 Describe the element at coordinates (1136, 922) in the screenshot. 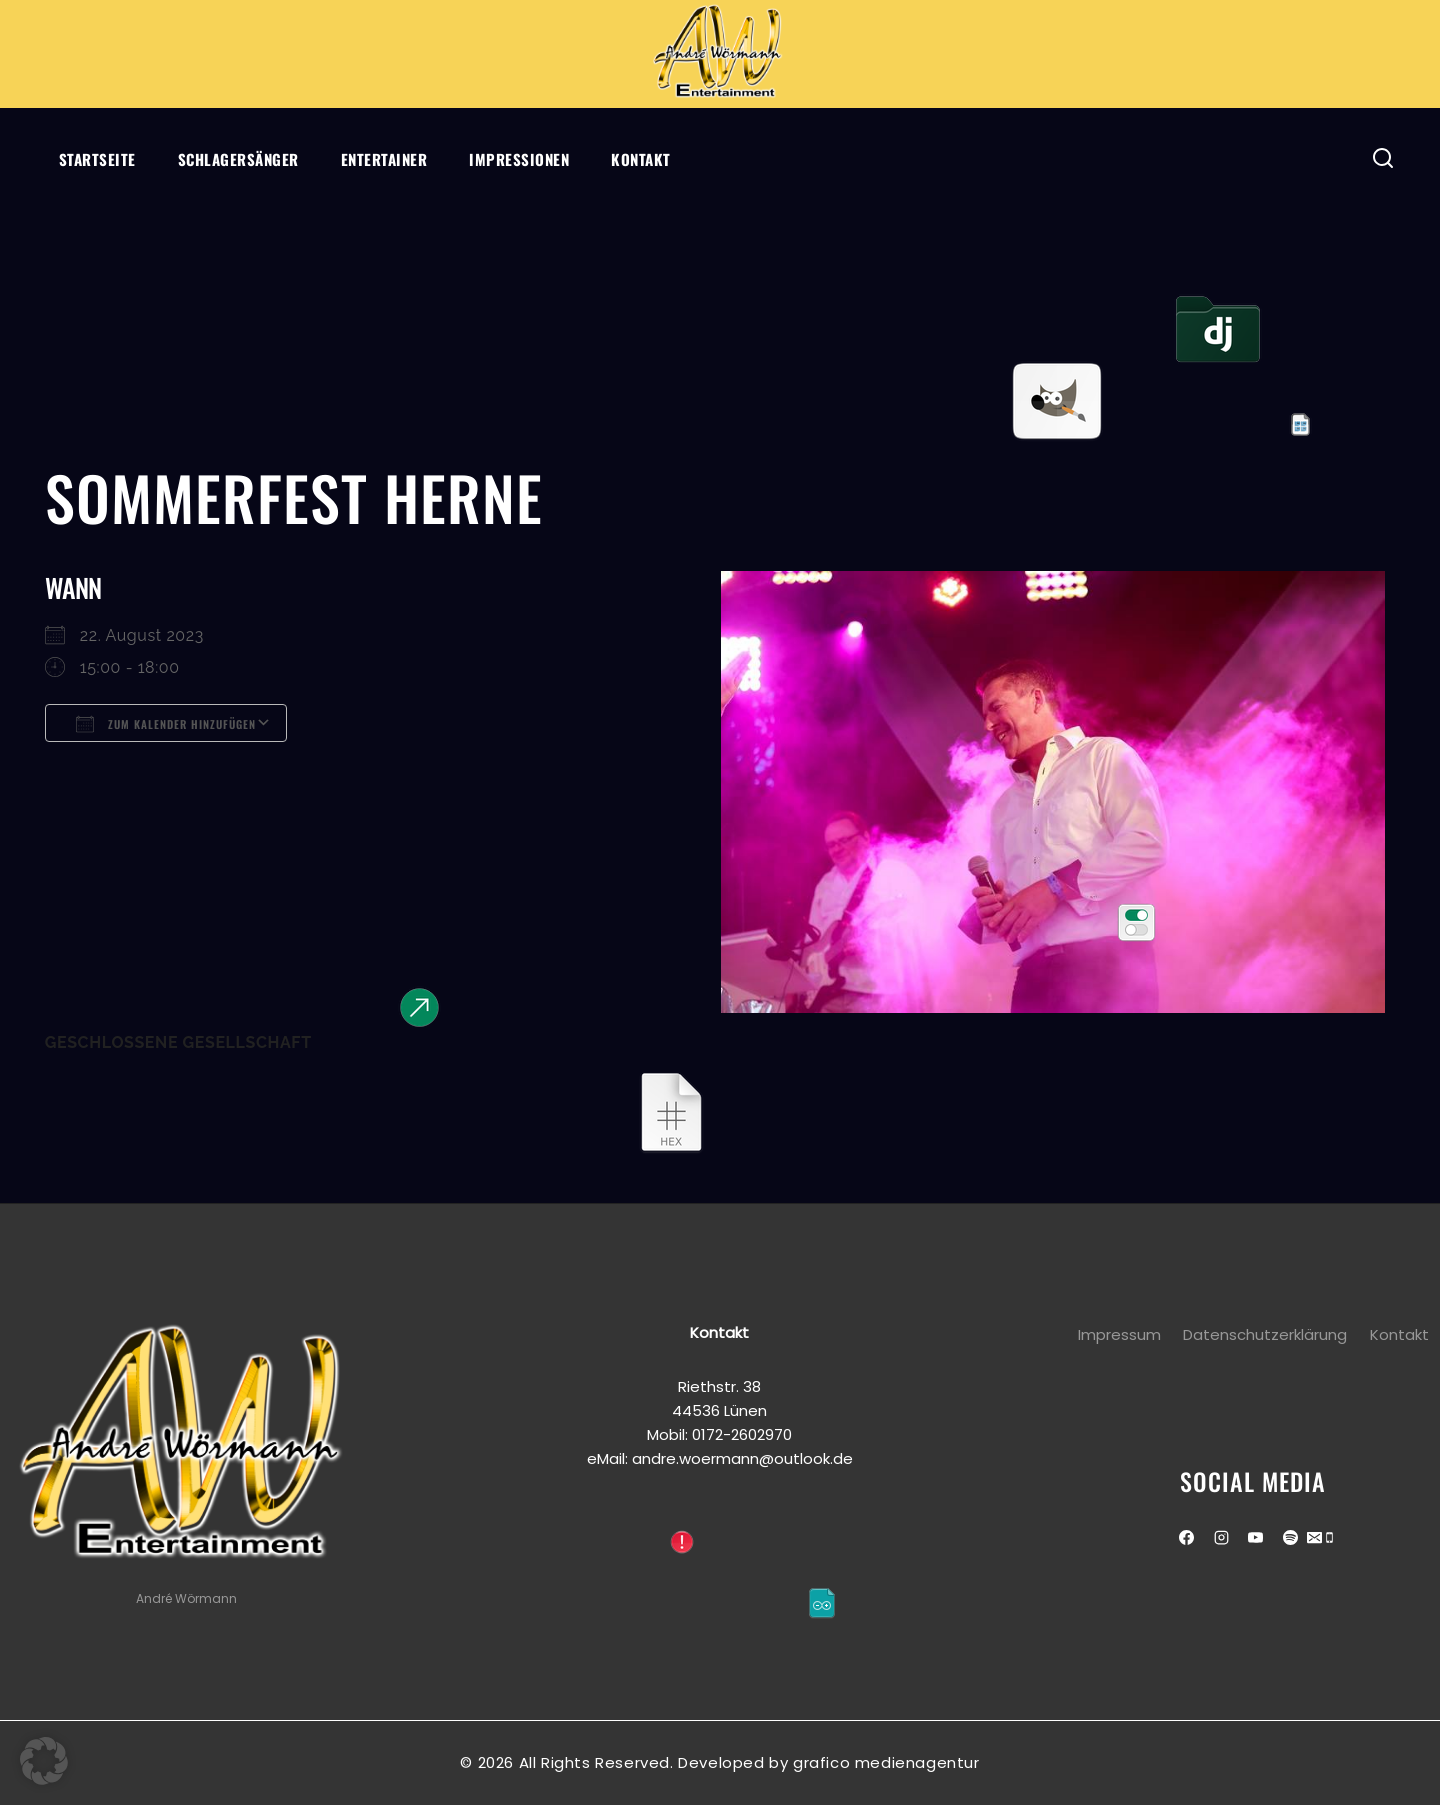

I see `open system settings or preferences` at that location.